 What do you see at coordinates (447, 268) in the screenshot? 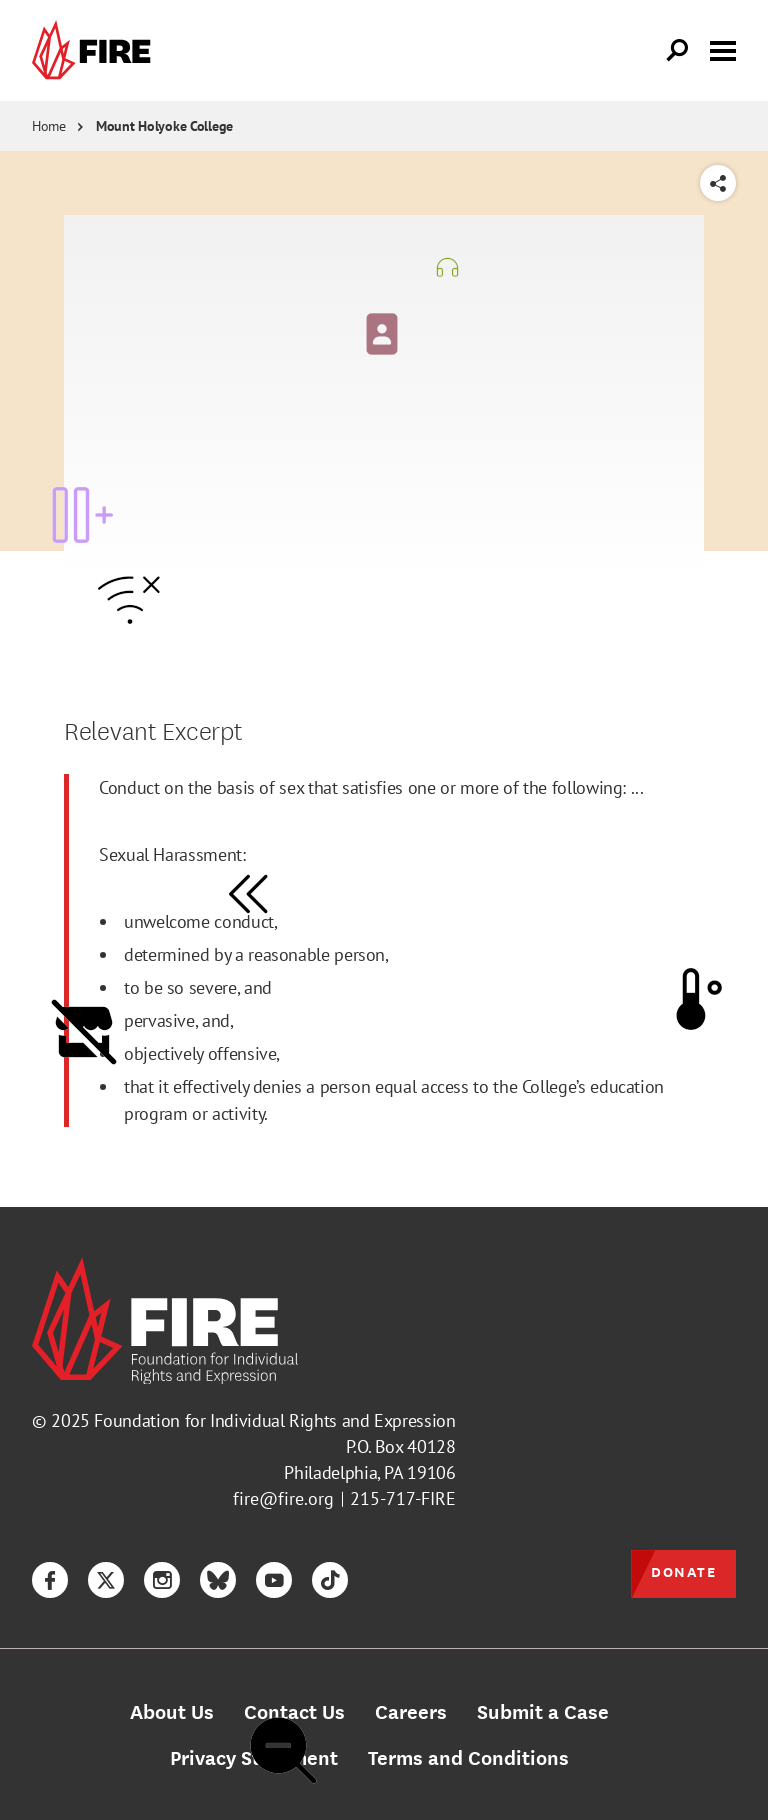
I see `listen to audio or music` at bounding box center [447, 268].